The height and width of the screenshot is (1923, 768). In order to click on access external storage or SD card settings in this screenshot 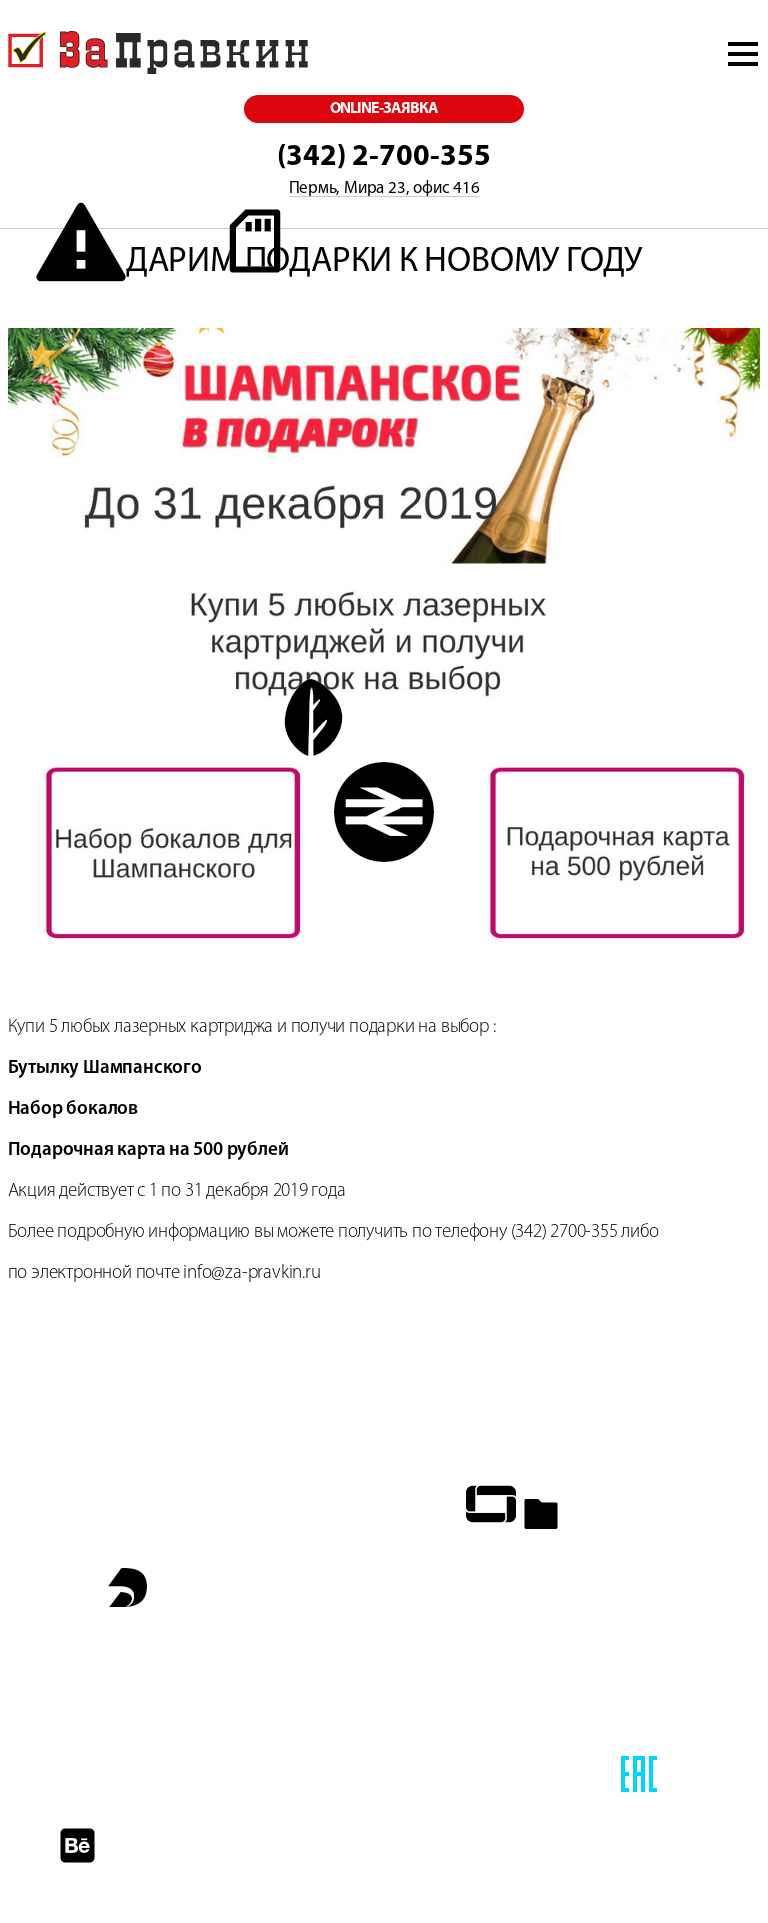, I will do `click(255, 241)`.